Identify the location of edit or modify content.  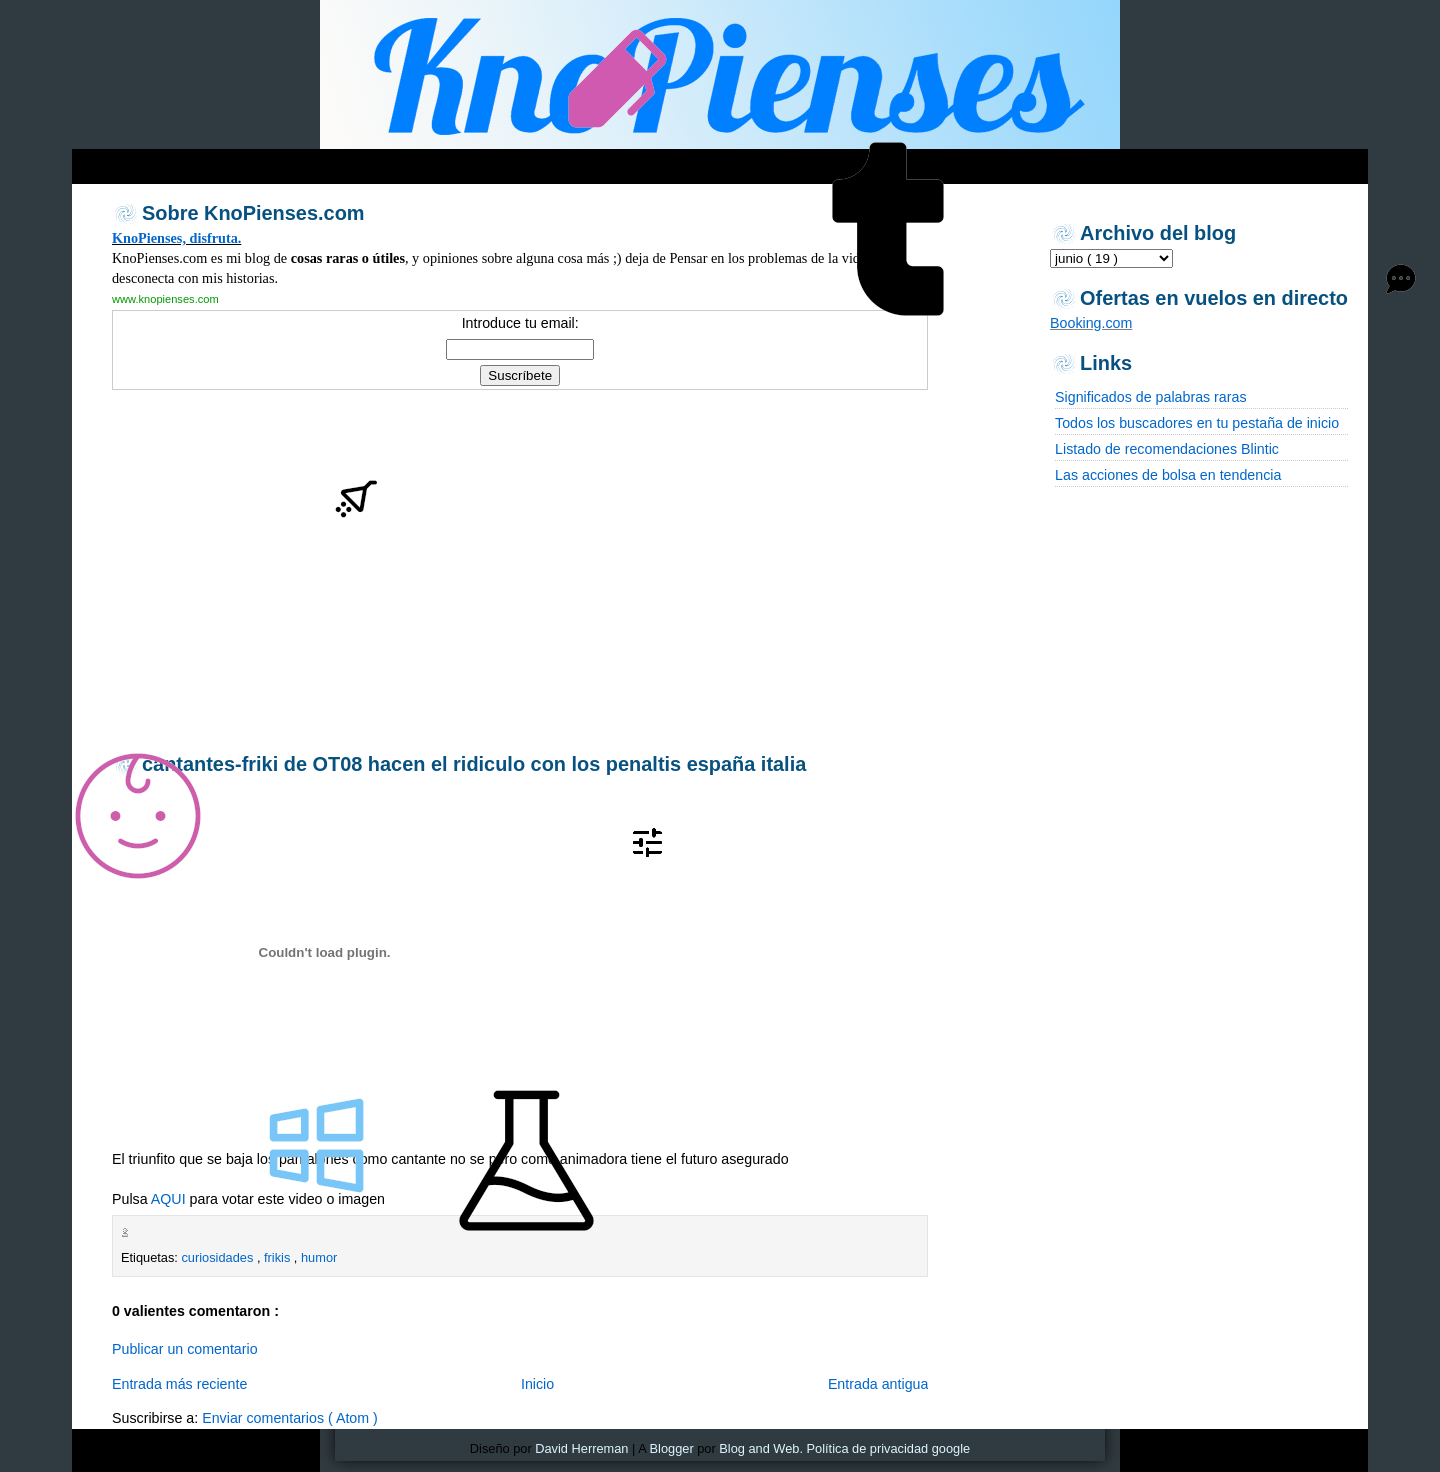
(615, 80).